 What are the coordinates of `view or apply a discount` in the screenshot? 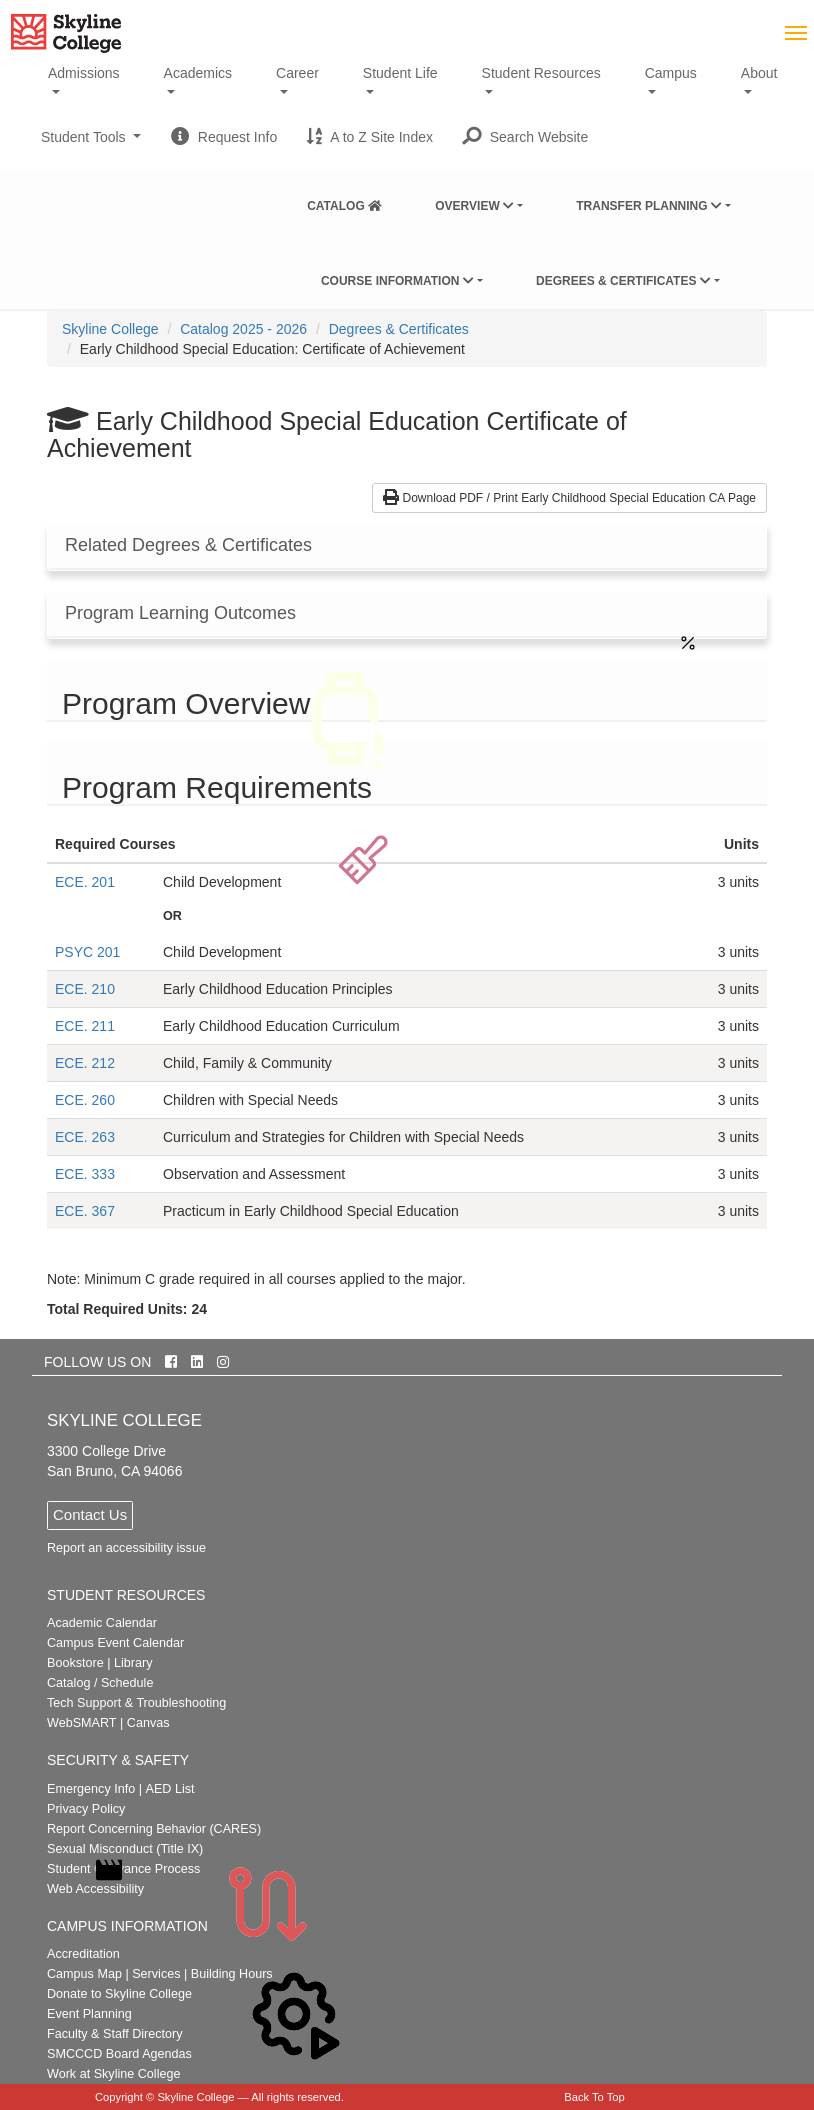 It's located at (688, 643).